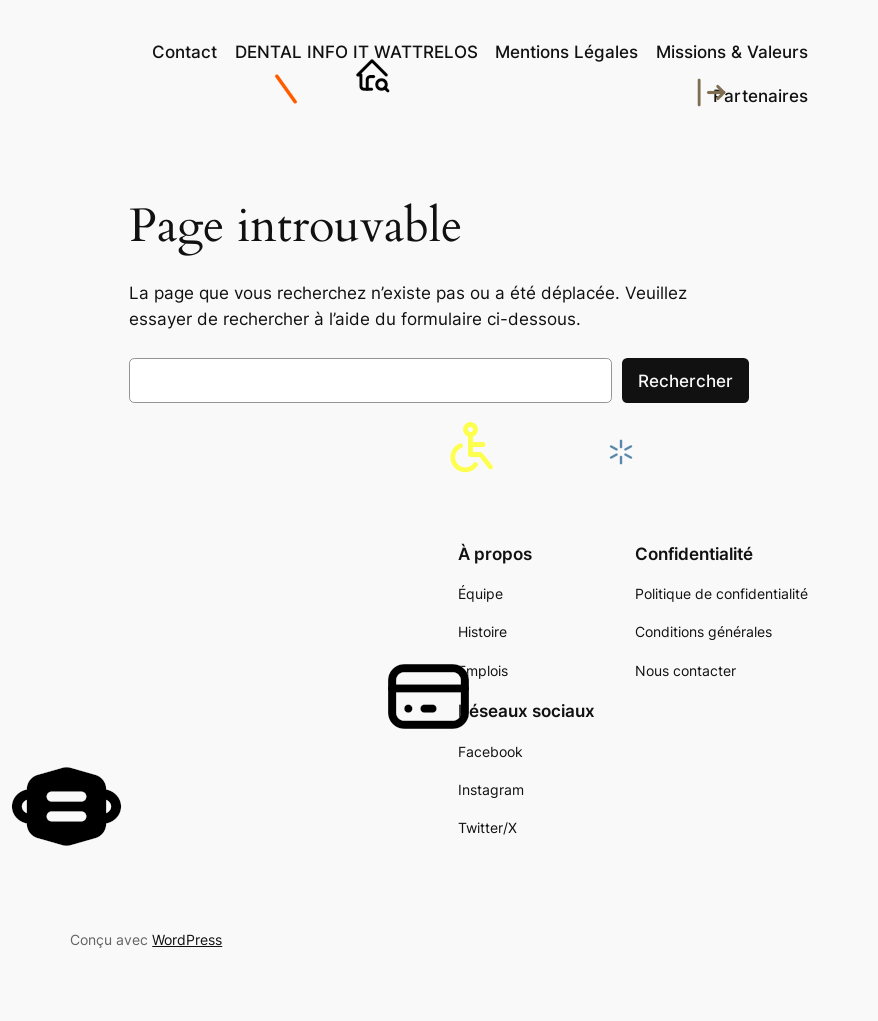 This screenshot has width=878, height=1021. Describe the element at coordinates (66, 806) in the screenshot. I see `indicates mask required or health safety area` at that location.